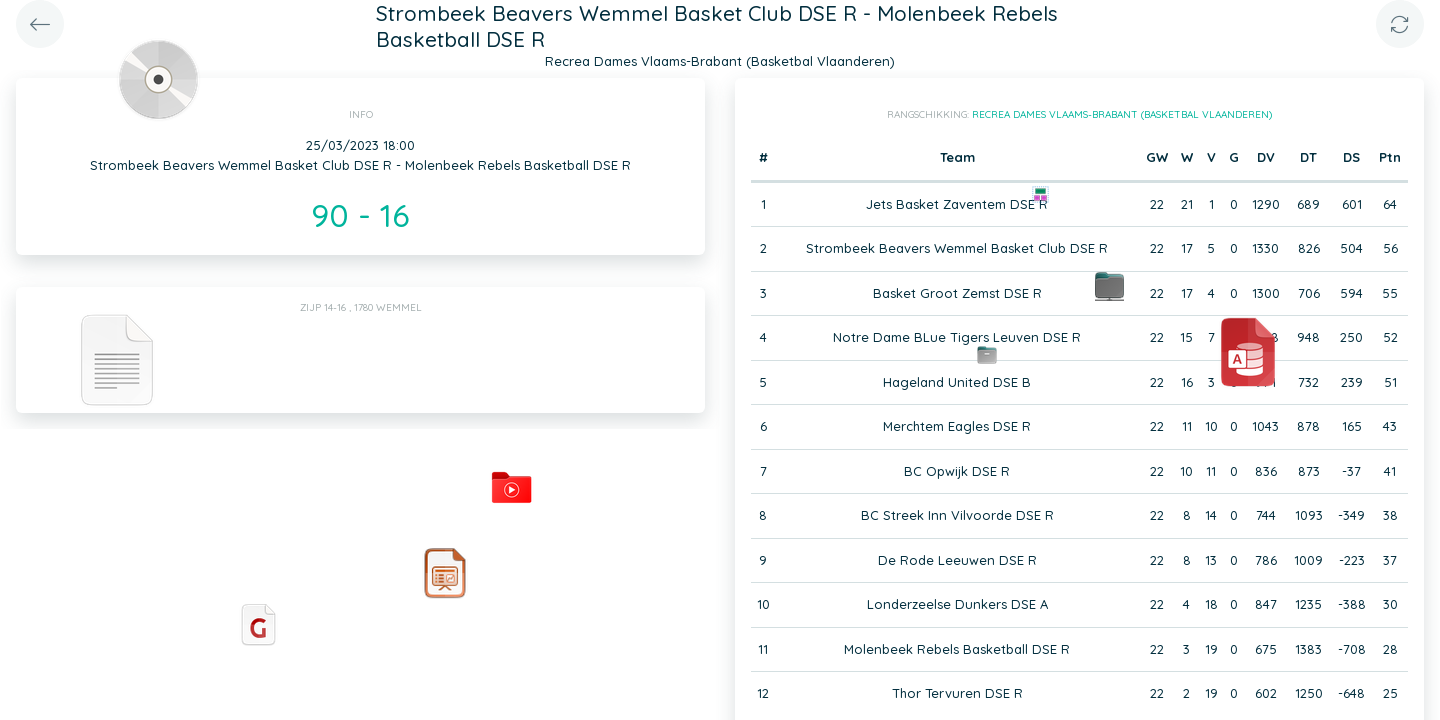  I want to click on open folder containing youtube music files, so click(511, 488).